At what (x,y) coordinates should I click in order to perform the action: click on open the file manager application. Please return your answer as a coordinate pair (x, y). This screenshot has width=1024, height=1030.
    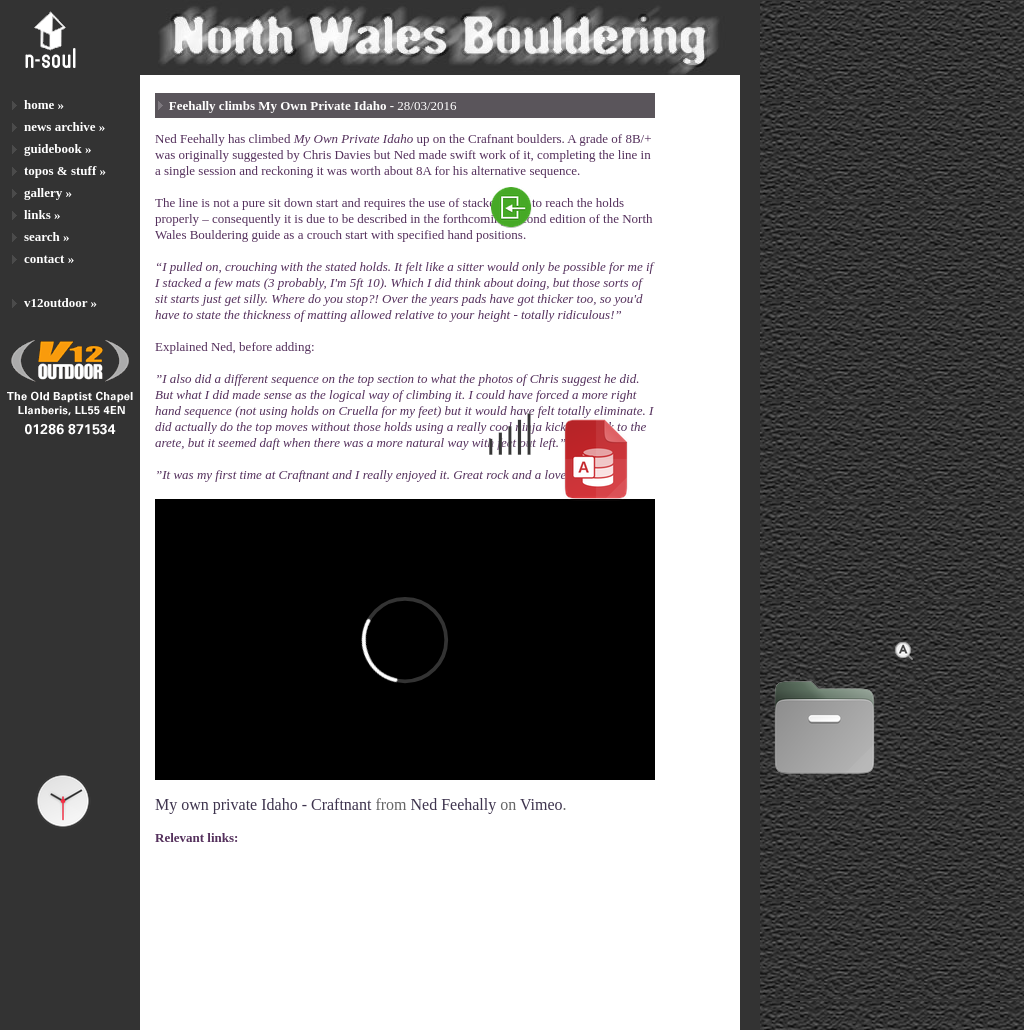
    Looking at the image, I should click on (824, 727).